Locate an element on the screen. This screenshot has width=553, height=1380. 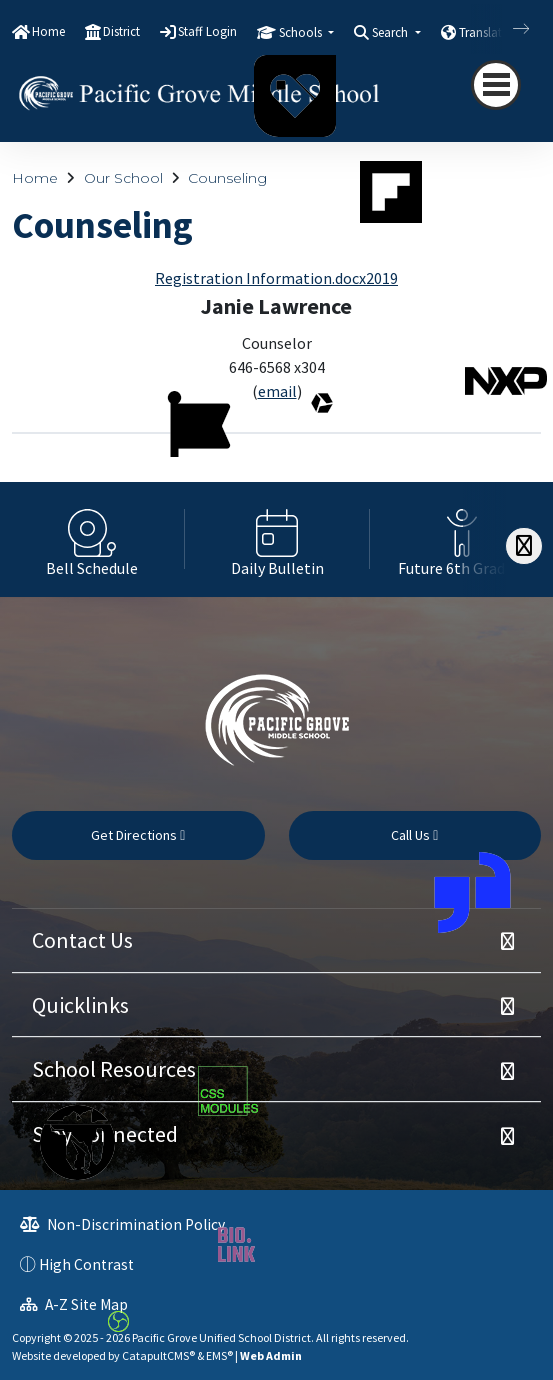
InstaLOD brand logo is located at coordinates (322, 403).